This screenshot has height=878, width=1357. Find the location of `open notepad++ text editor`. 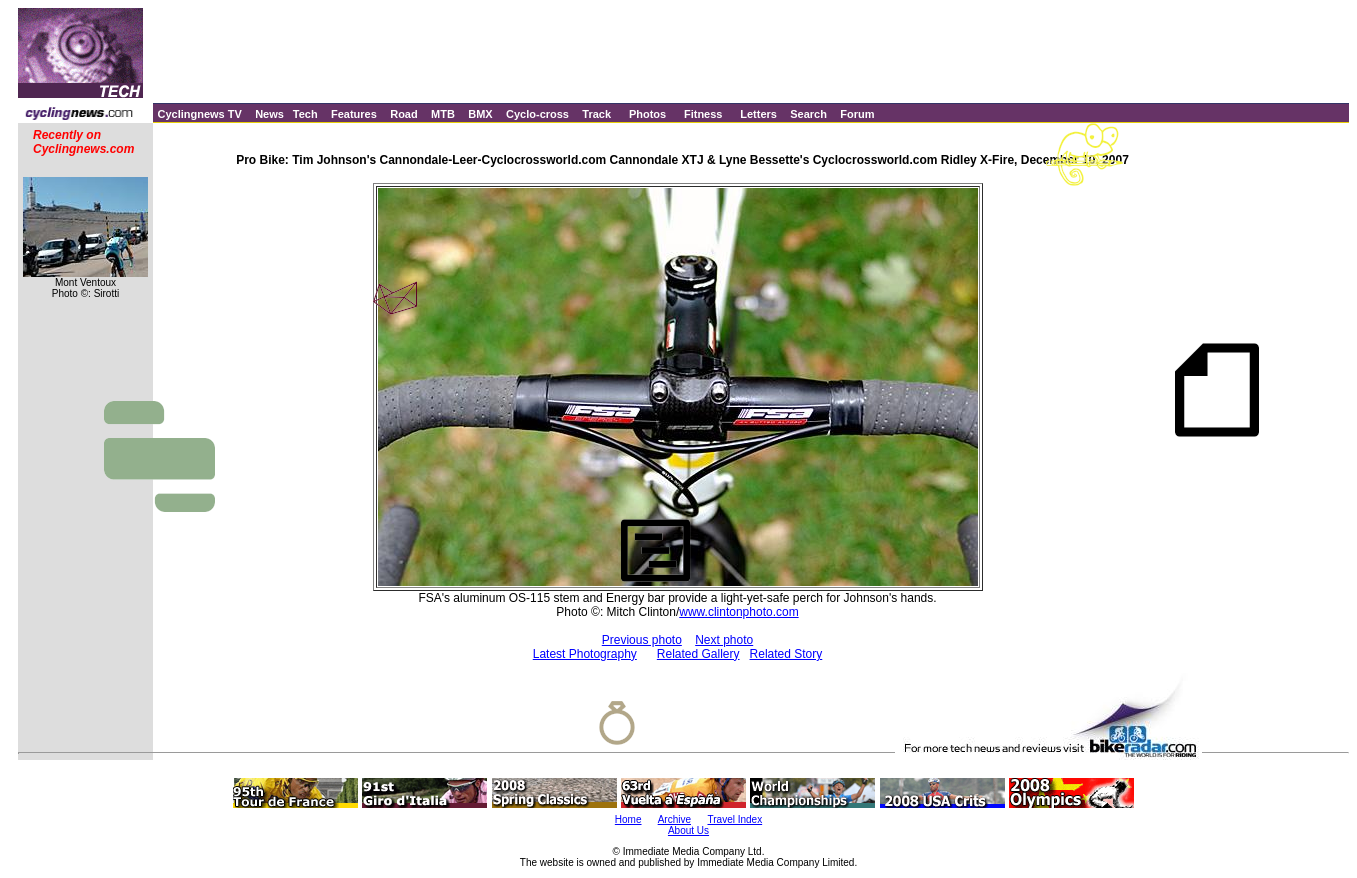

open notepad++ text editor is located at coordinates (1084, 154).